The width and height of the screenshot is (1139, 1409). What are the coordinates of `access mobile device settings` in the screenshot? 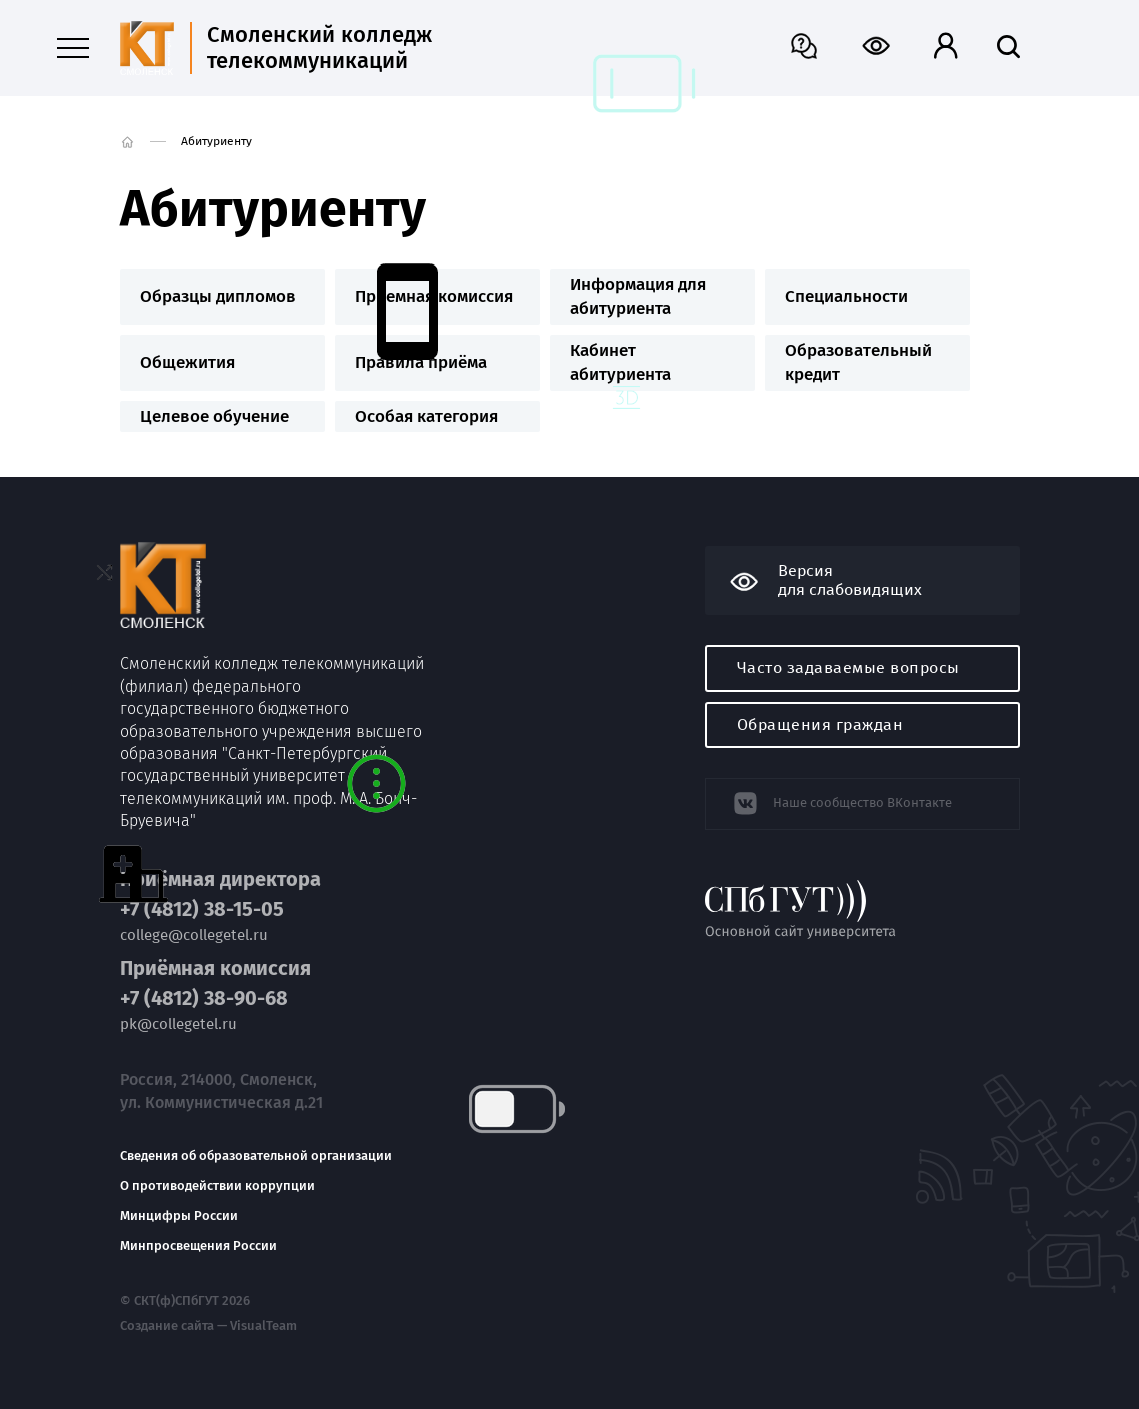 It's located at (407, 311).